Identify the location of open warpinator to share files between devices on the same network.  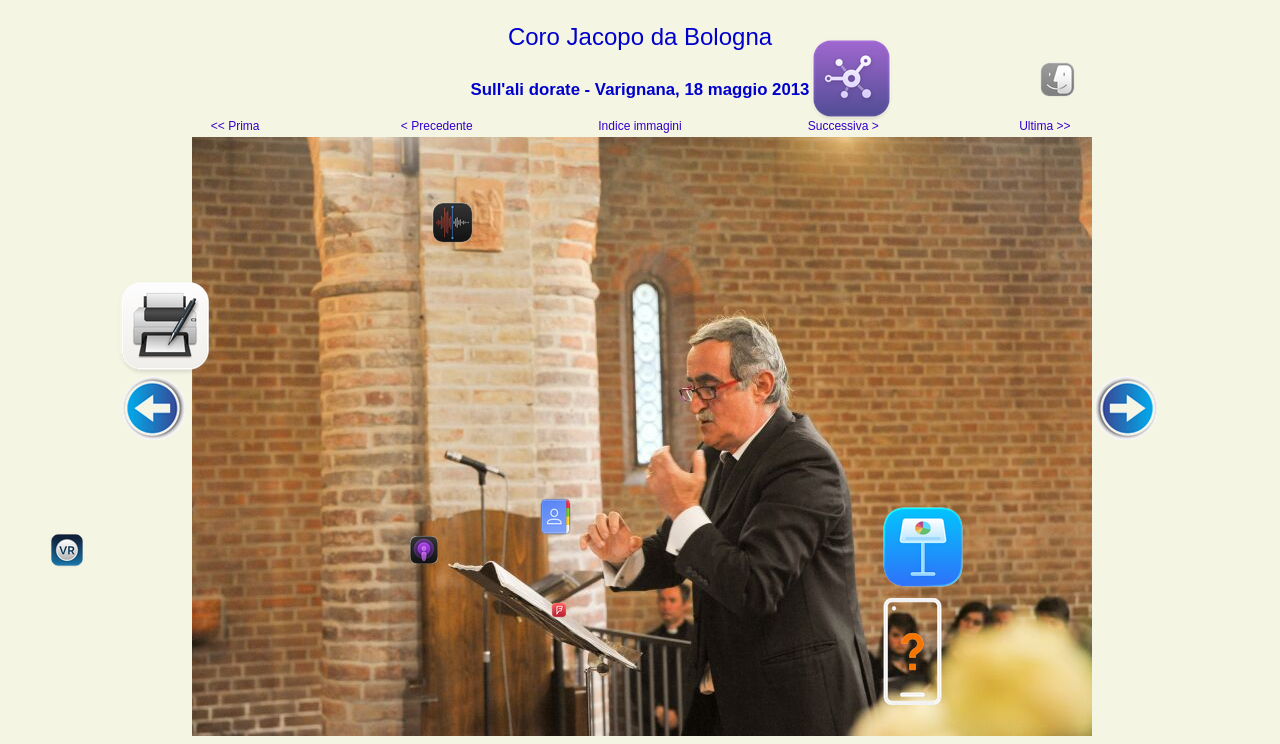
(851, 78).